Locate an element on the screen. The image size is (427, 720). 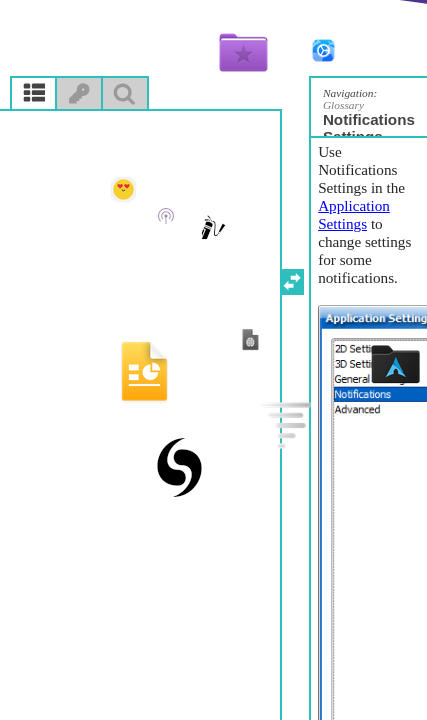
open your bookmarked or favorite files folder is located at coordinates (243, 52).